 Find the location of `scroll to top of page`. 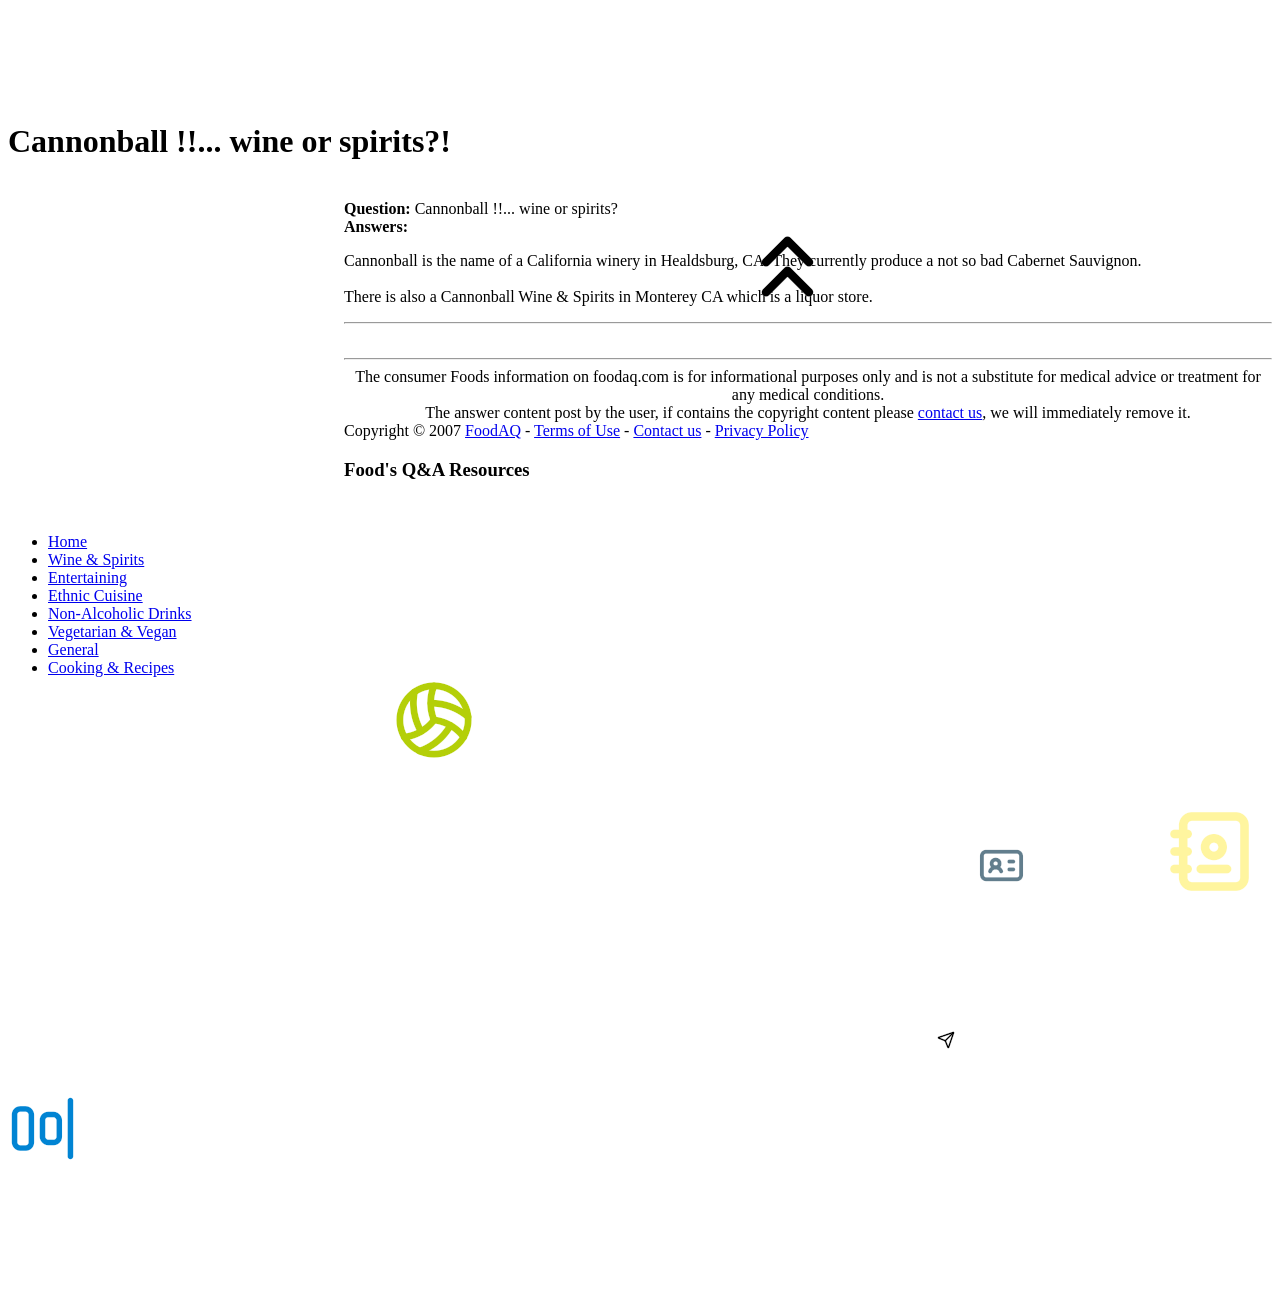

scroll to top of page is located at coordinates (787, 266).